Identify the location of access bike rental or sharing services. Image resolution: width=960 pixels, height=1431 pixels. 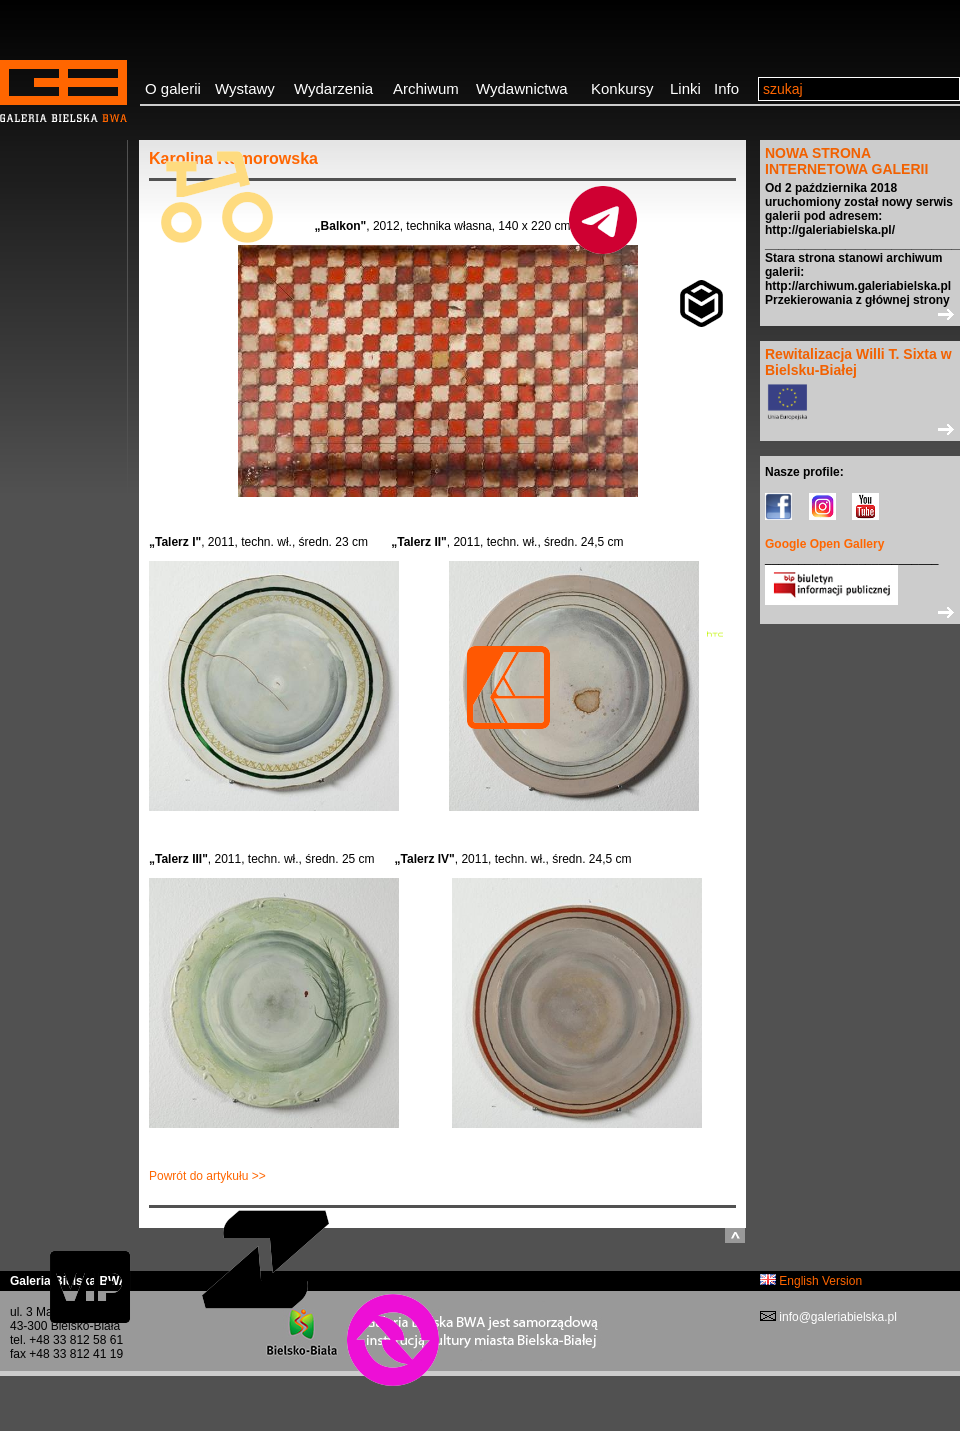
(217, 197).